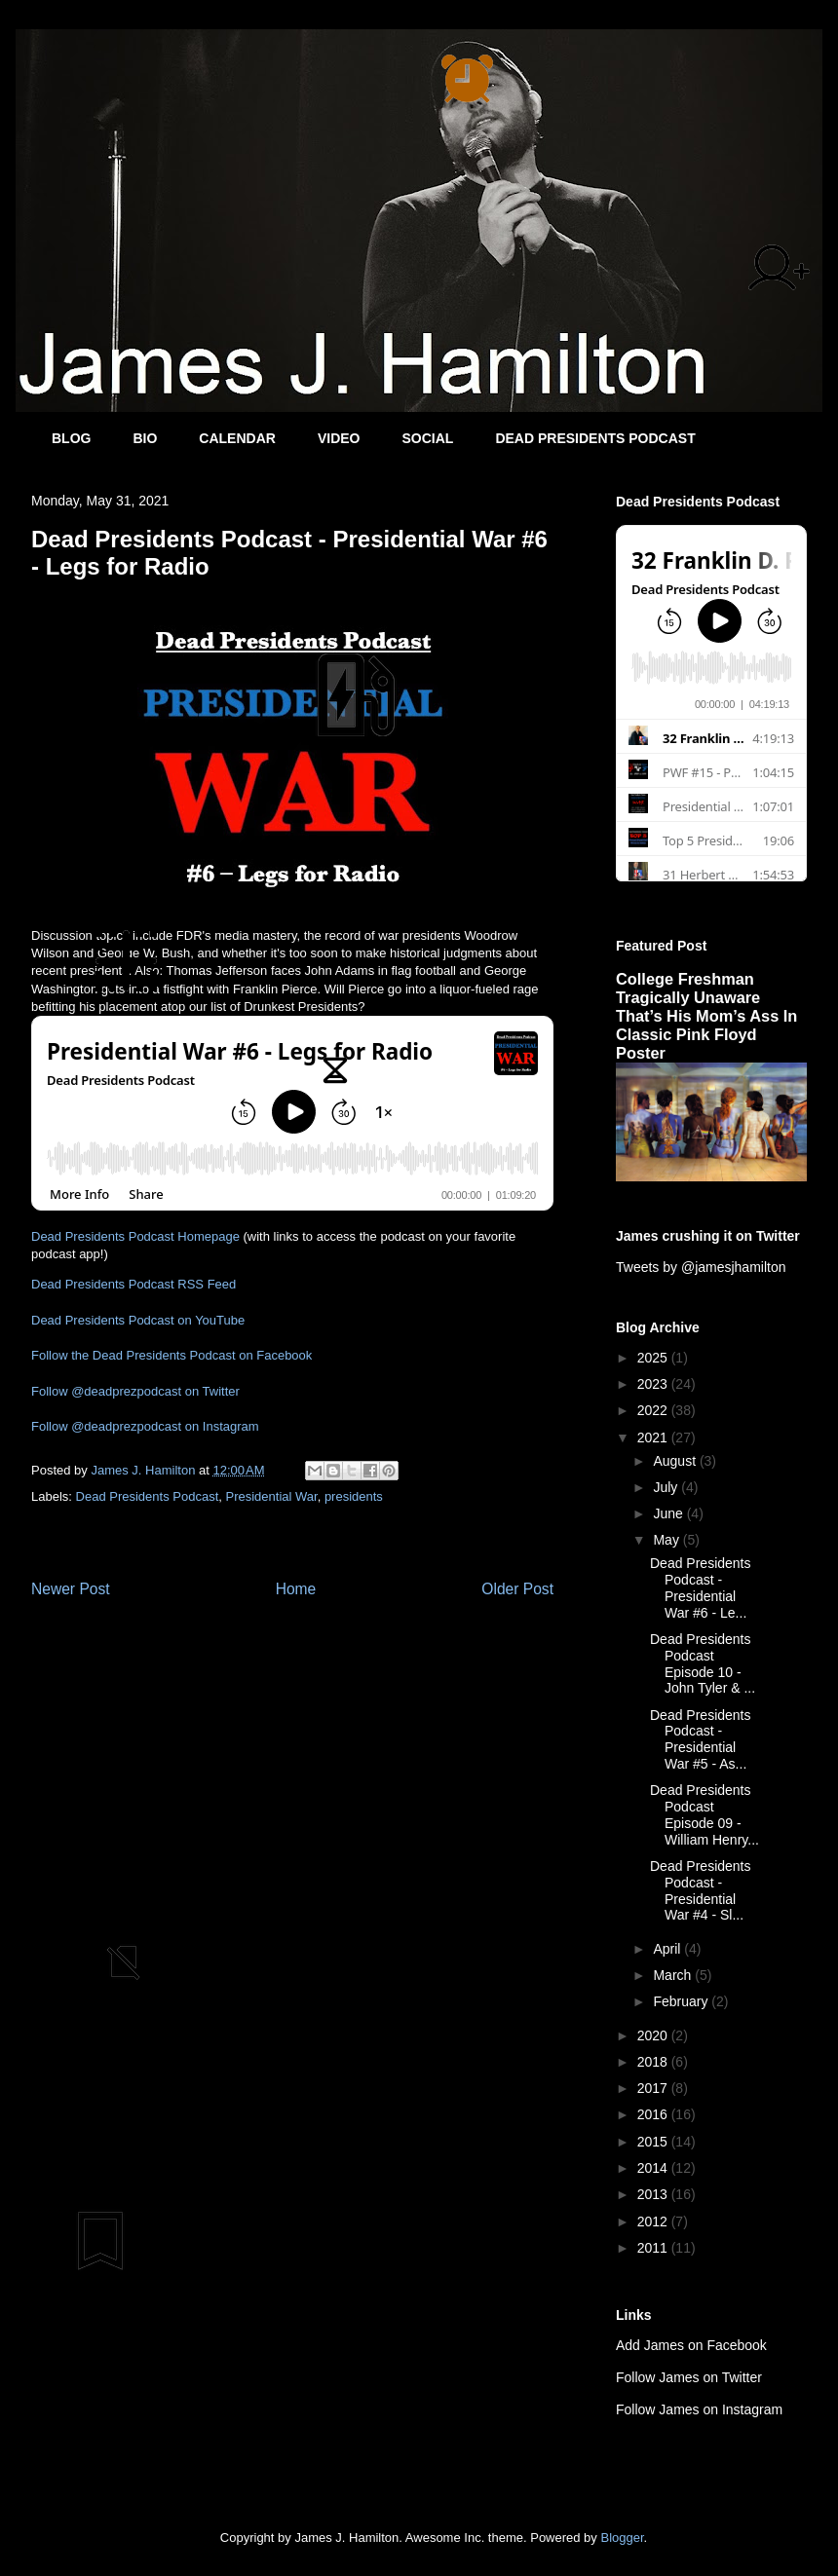 This screenshot has width=838, height=2576. What do you see at coordinates (126, 960) in the screenshot?
I see `apply inner borders to selected cells` at bounding box center [126, 960].